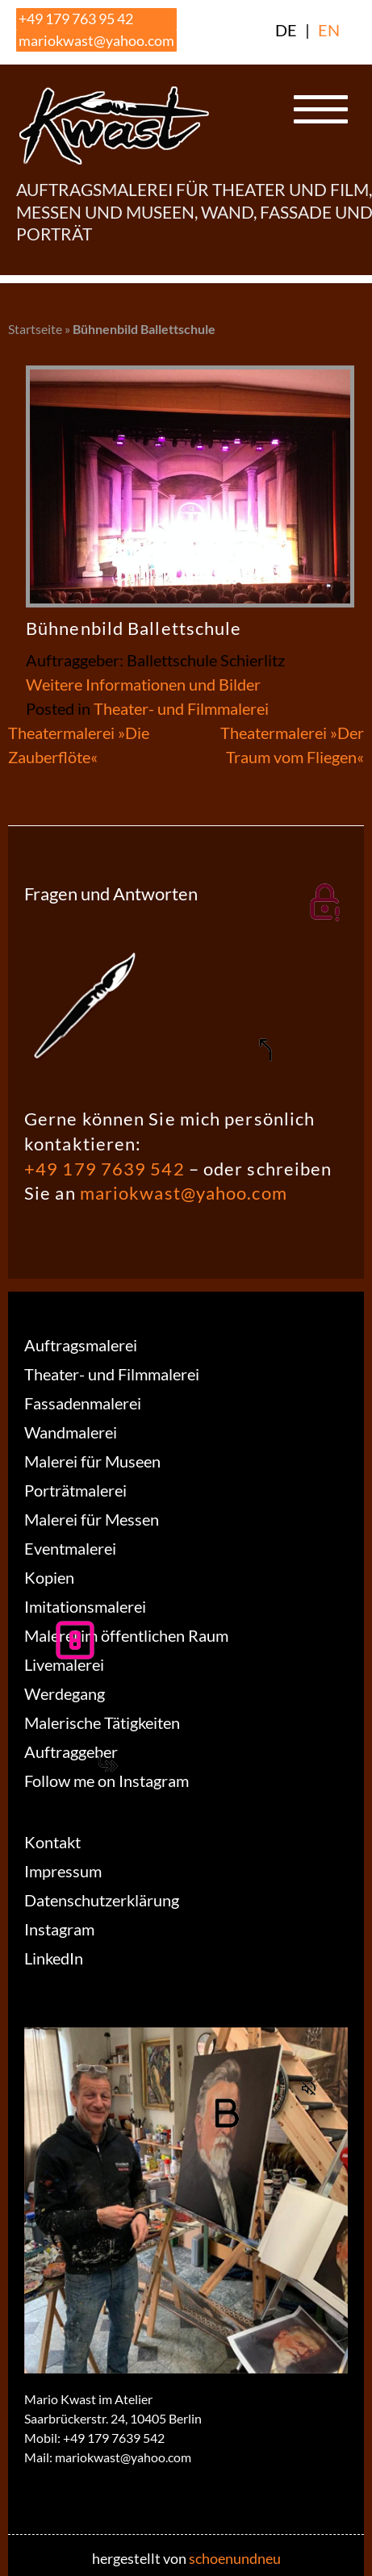  What do you see at coordinates (108, 1764) in the screenshot?
I see `forward or redirect content multiple times` at bounding box center [108, 1764].